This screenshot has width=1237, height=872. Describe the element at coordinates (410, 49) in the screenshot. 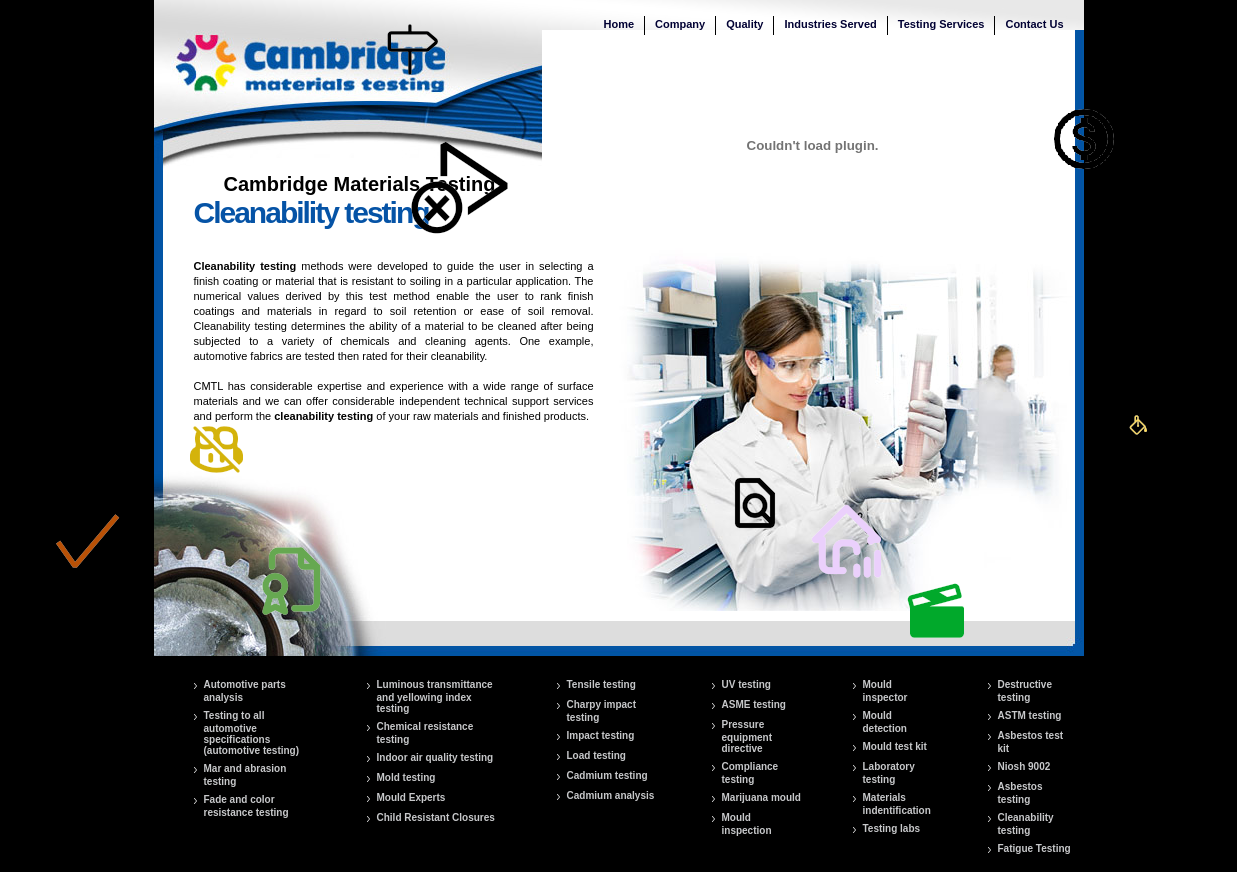

I see `view project milestones` at that location.